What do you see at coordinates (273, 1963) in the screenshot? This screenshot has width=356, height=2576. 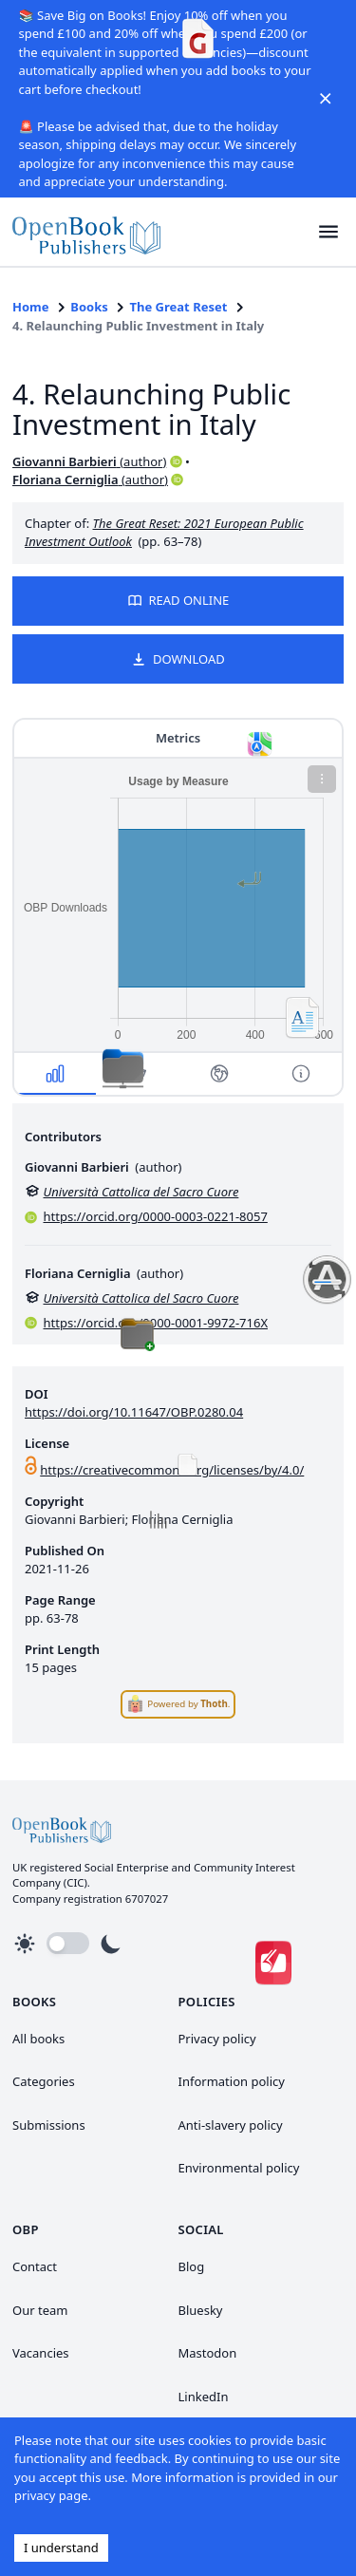 I see `an eps vector image file` at bounding box center [273, 1963].